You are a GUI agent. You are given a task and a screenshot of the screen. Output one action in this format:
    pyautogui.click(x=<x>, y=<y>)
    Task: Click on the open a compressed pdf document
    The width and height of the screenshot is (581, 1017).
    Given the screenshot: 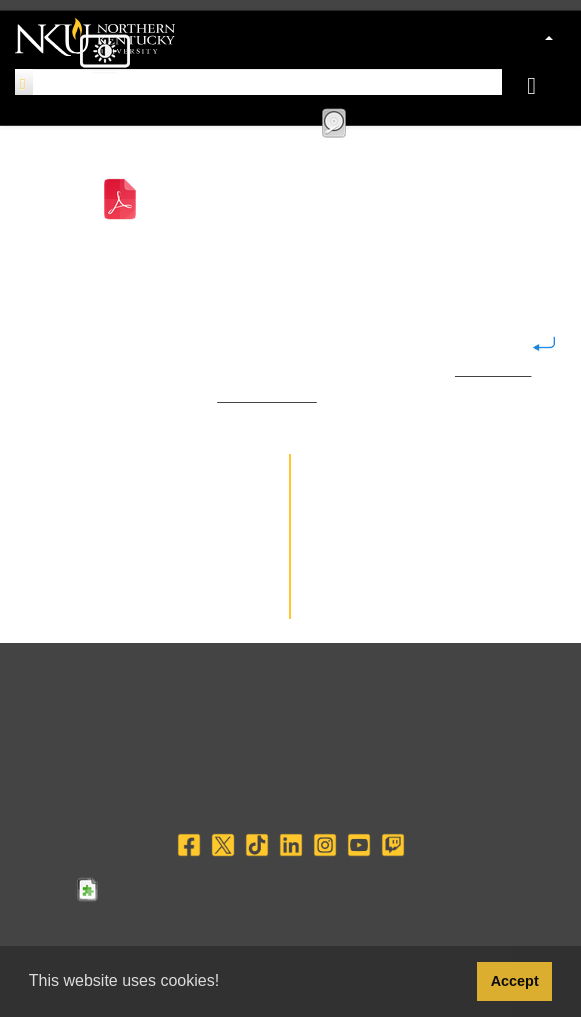 What is the action you would take?
    pyautogui.click(x=120, y=199)
    